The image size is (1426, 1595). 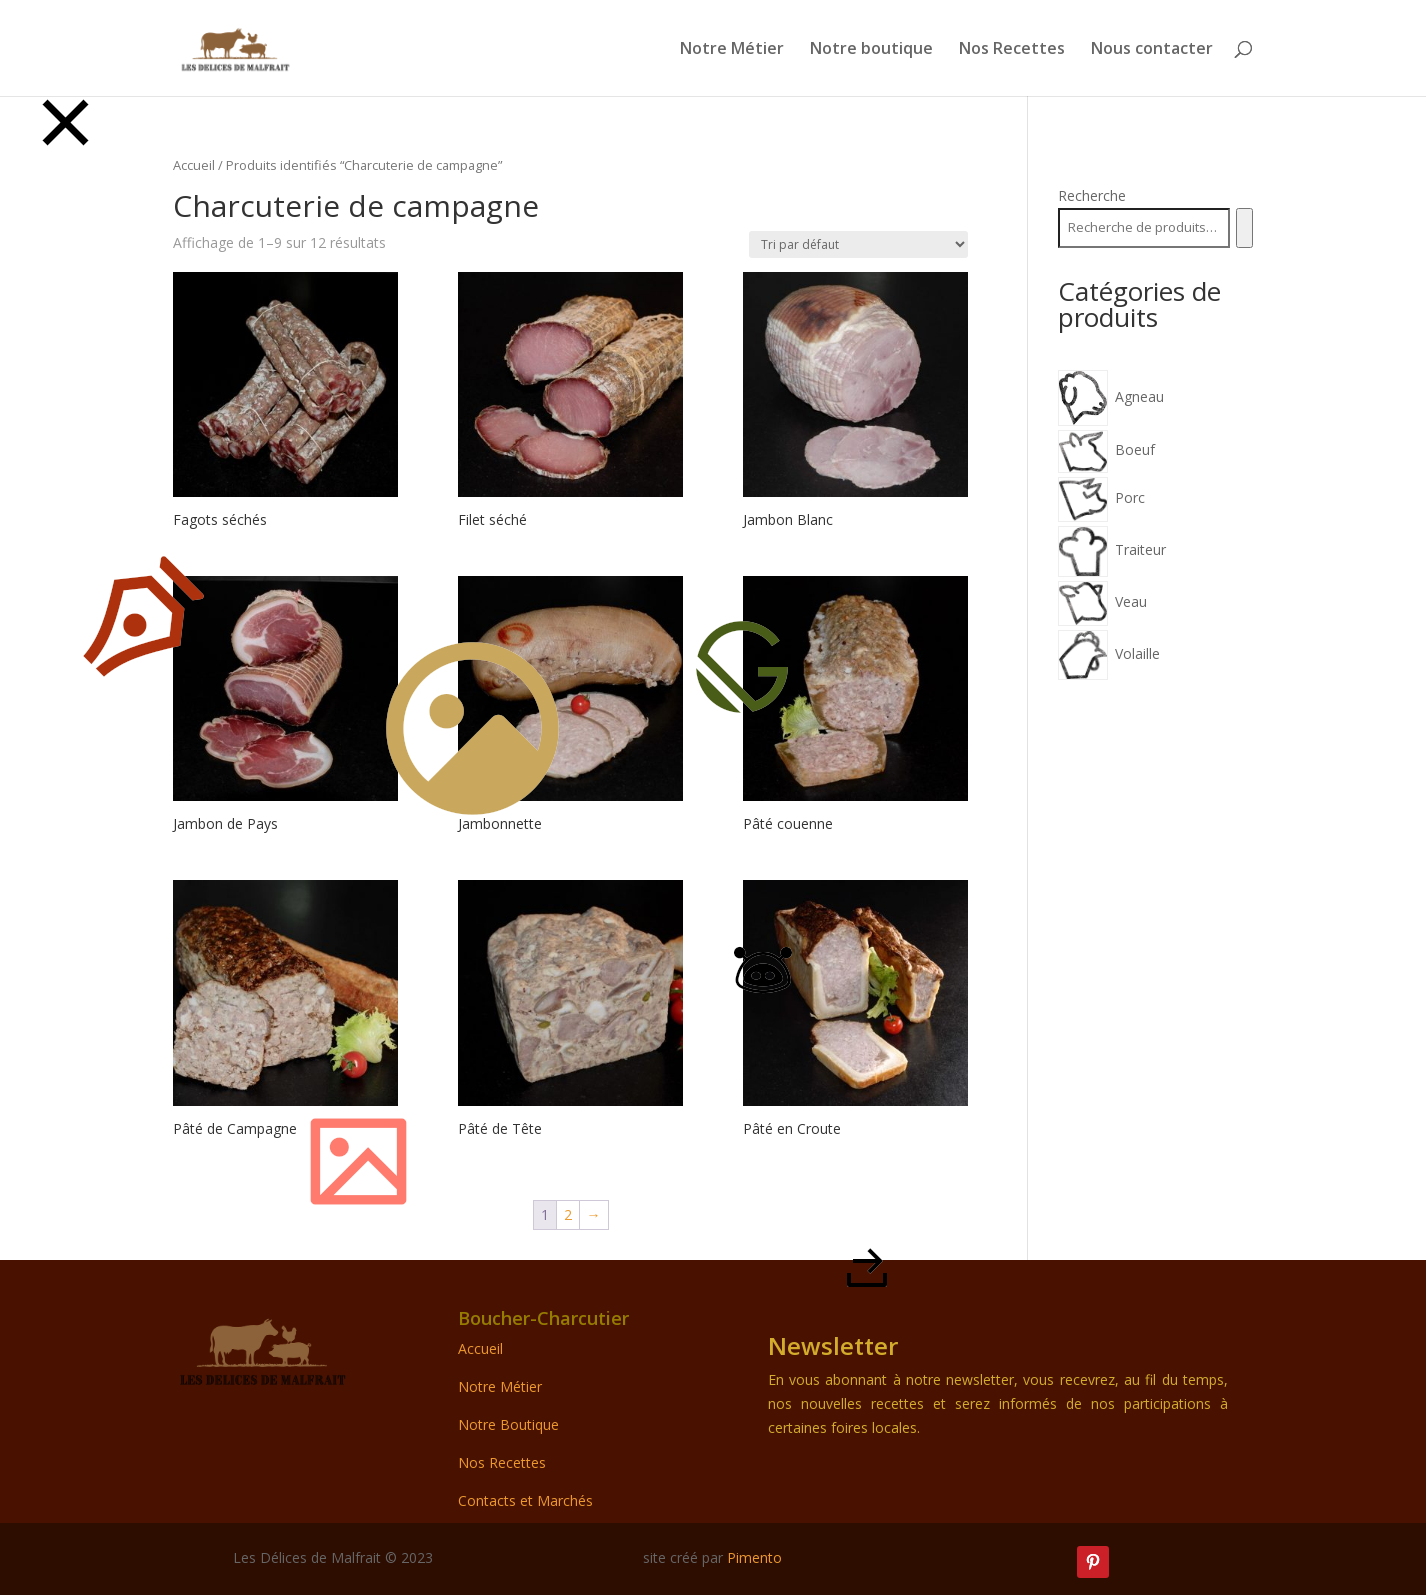 What do you see at coordinates (358, 1161) in the screenshot?
I see `view or browse images` at bounding box center [358, 1161].